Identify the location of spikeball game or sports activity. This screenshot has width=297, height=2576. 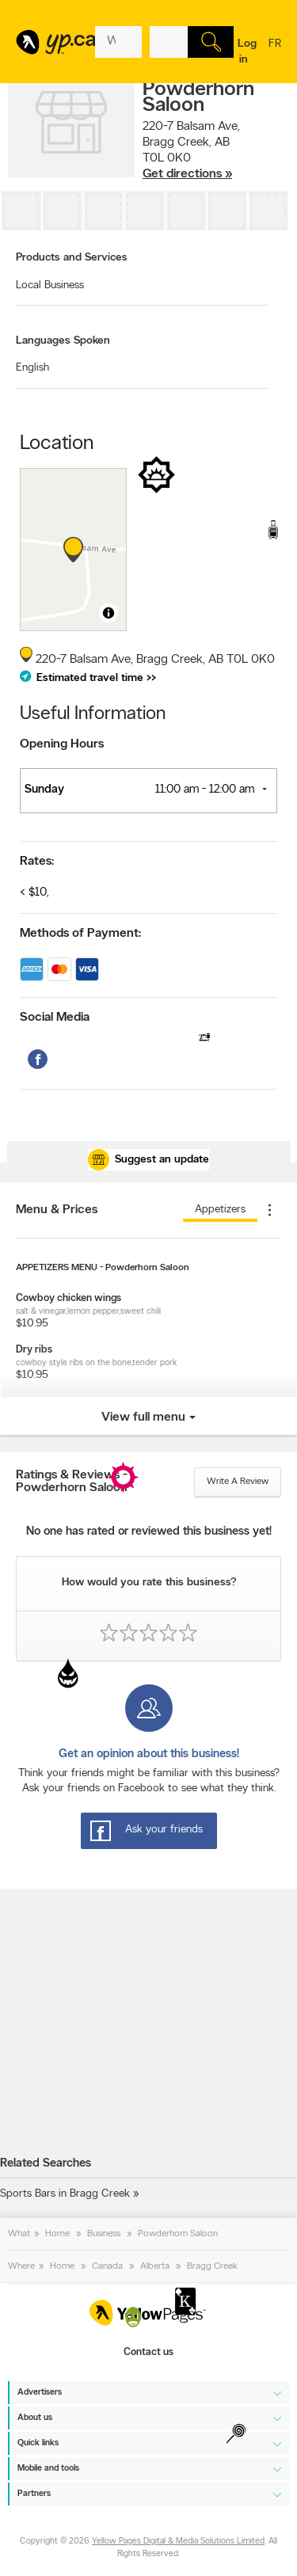
(123, 1477).